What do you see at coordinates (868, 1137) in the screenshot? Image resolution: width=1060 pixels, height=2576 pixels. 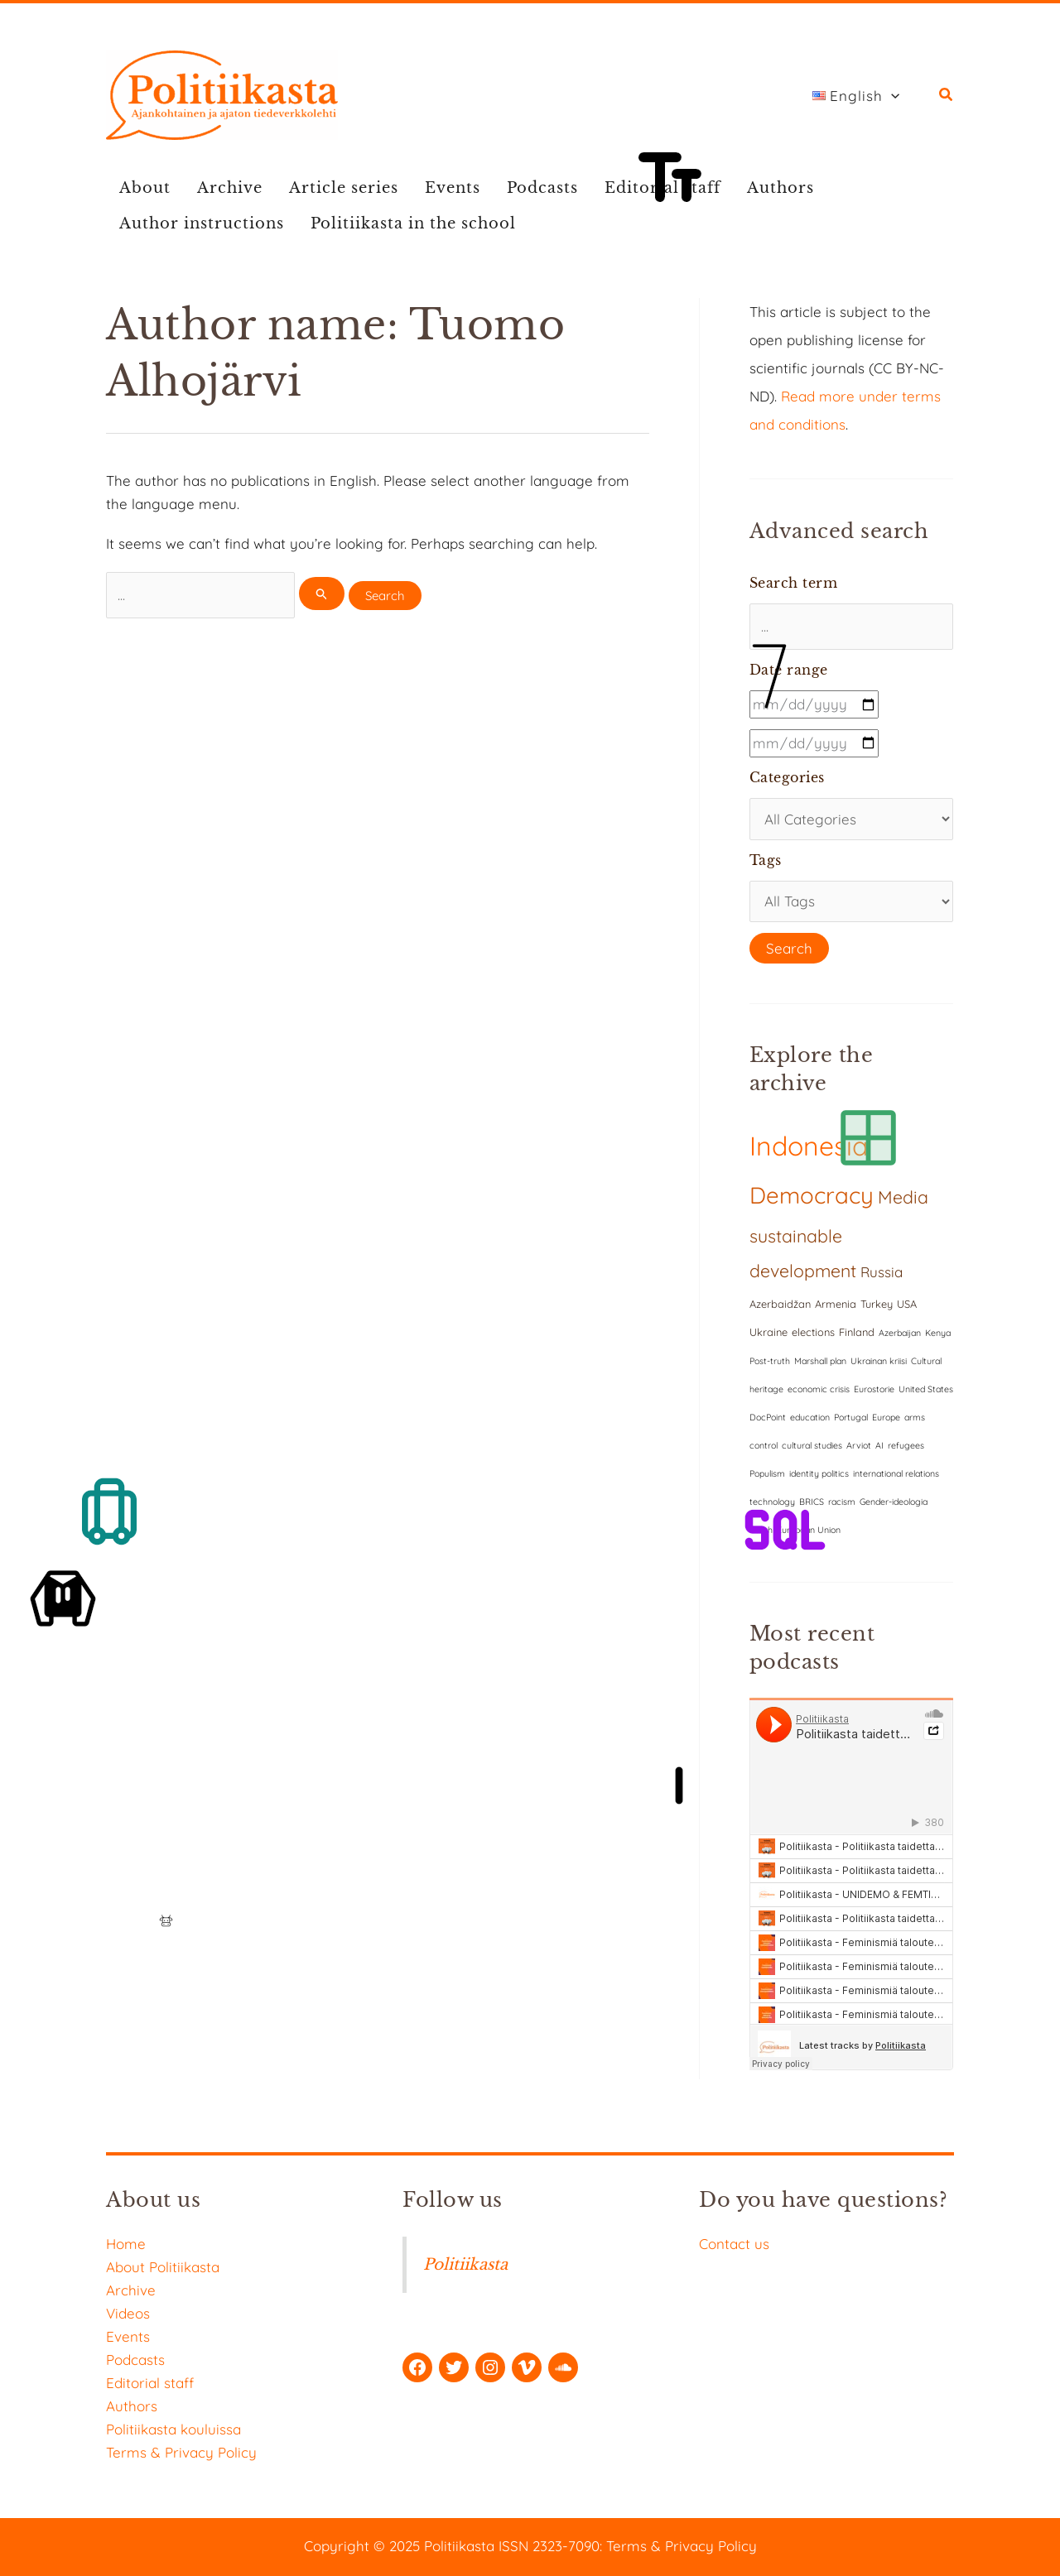 I see `view items in grid layout` at bounding box center [868, 1137].